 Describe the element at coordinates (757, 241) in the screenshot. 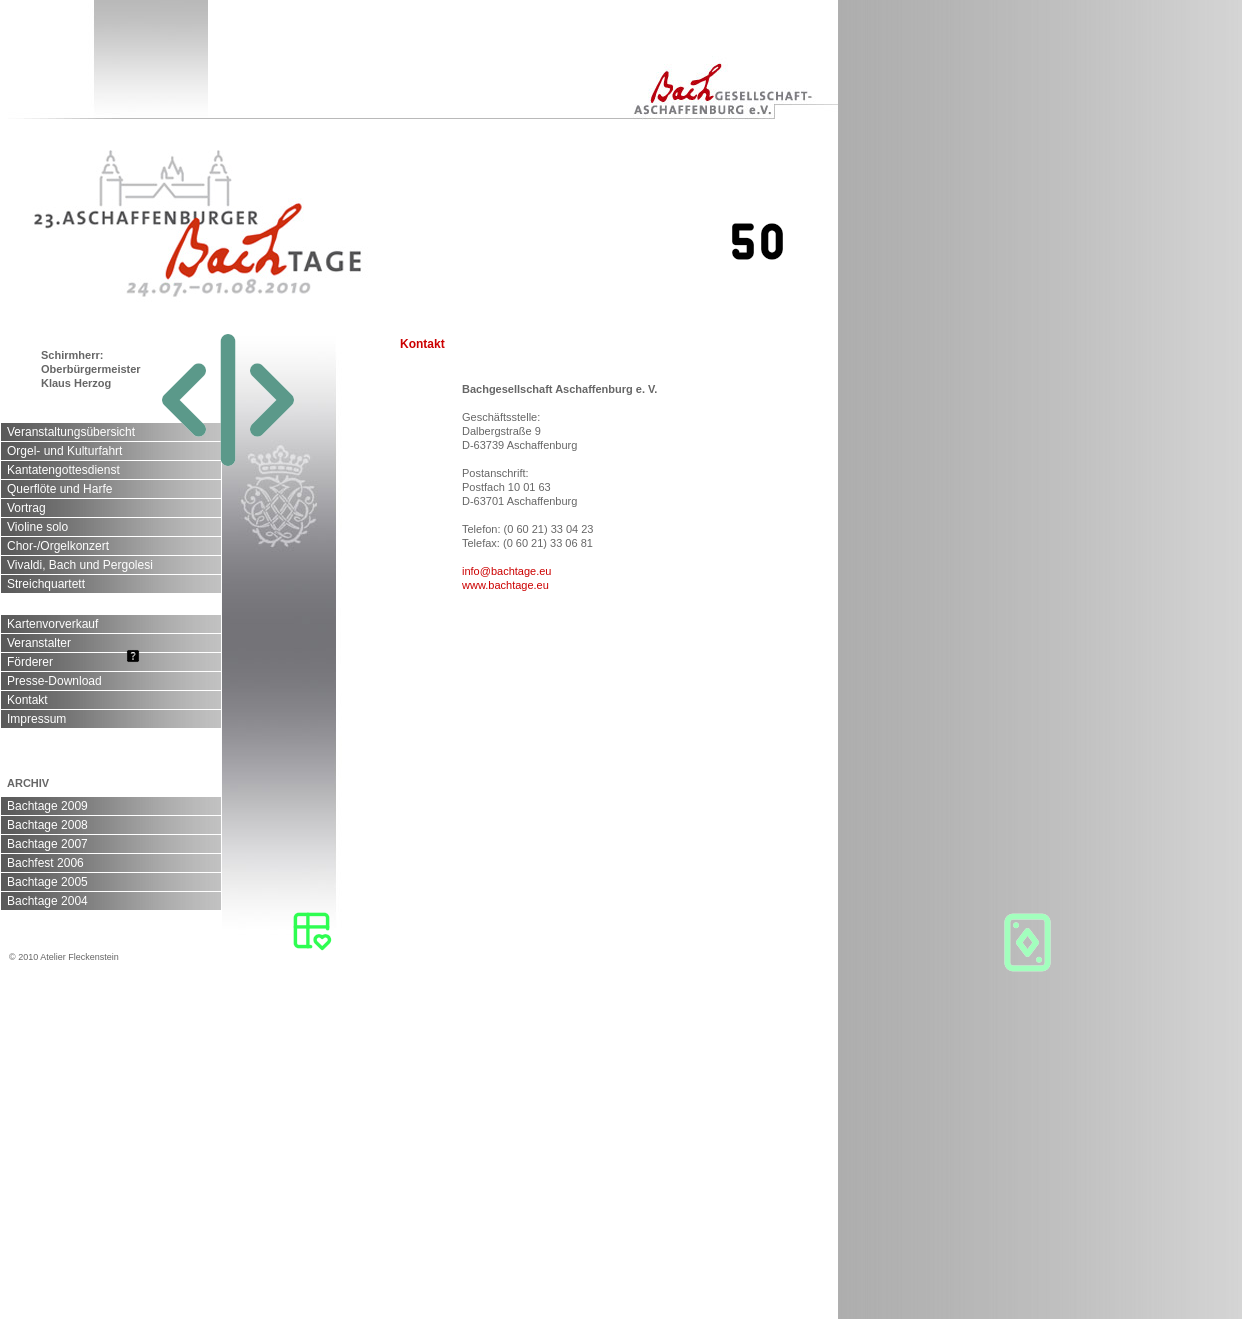

I see `indicates a count or quantity of 50` at that location.